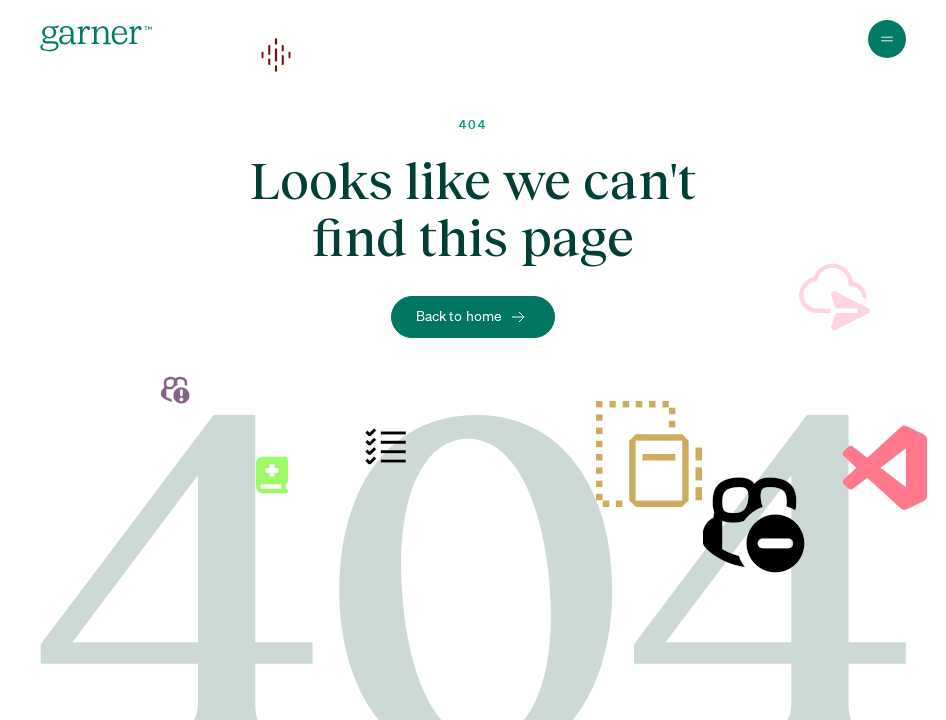  Describe the element at coordinates (276, 55) in the screenshot. I see `open google podcasts app` at that location.